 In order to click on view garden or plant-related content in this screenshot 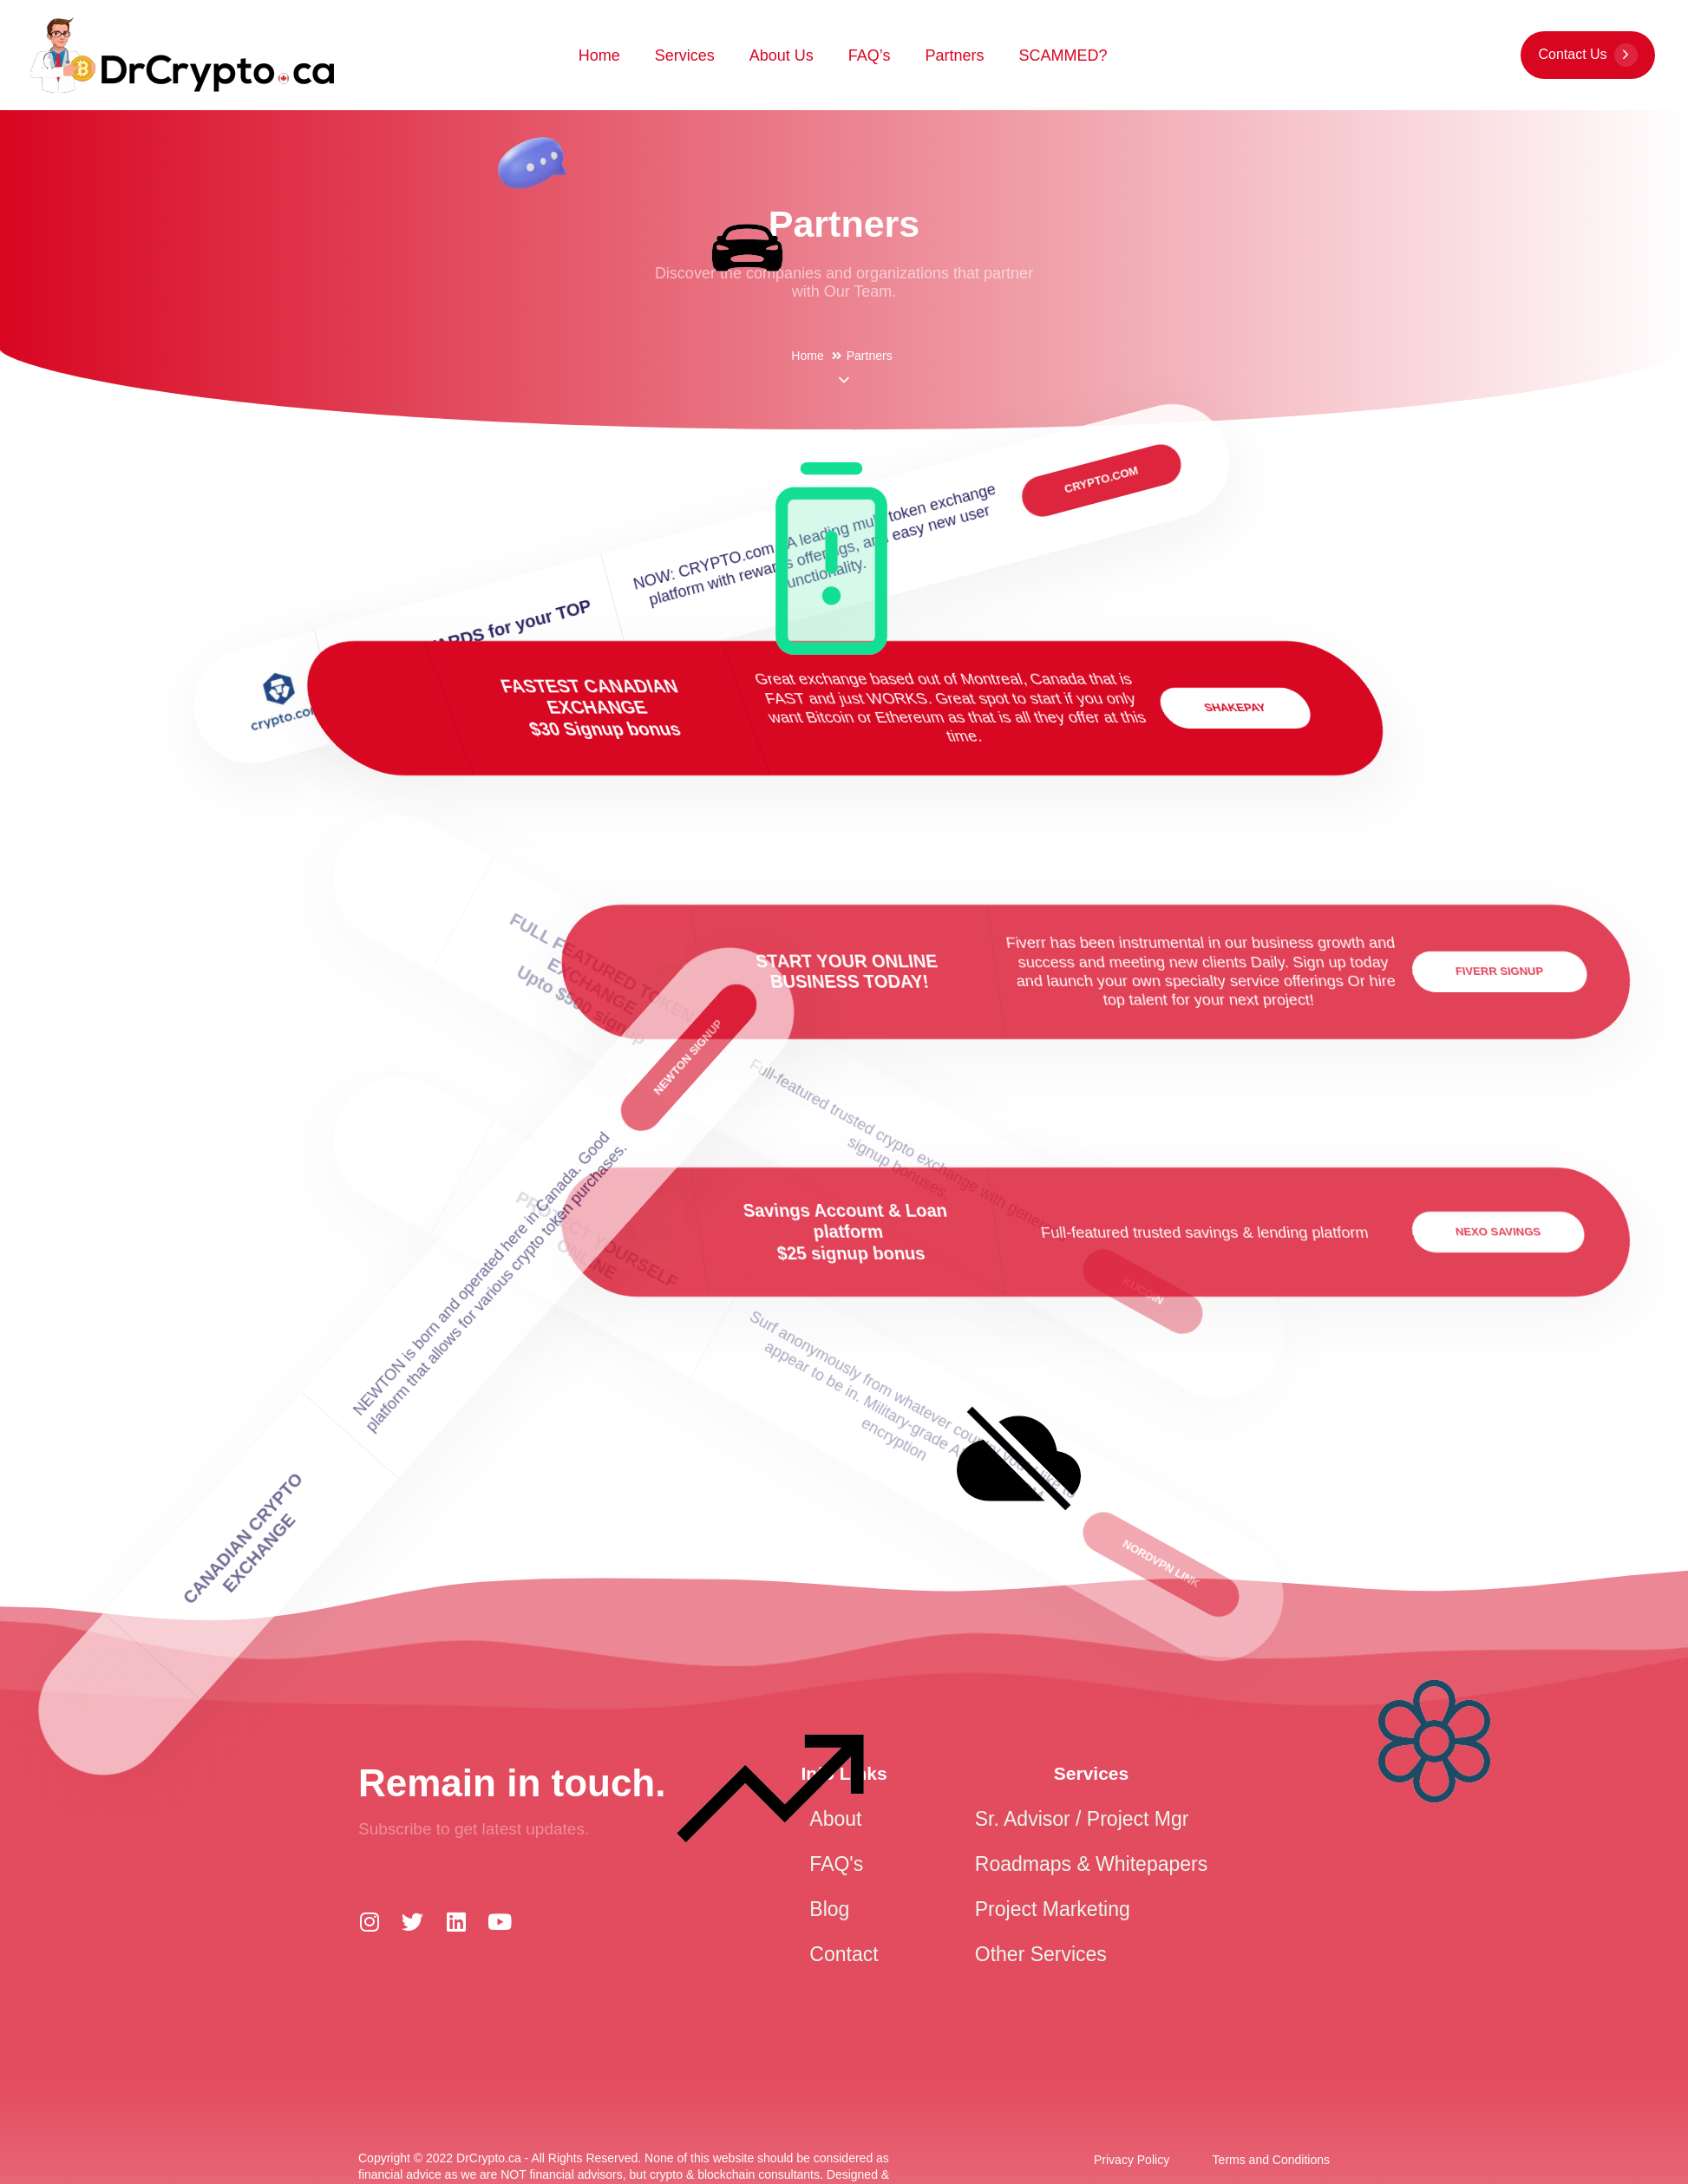, I will do `click(1434, 1741)`.